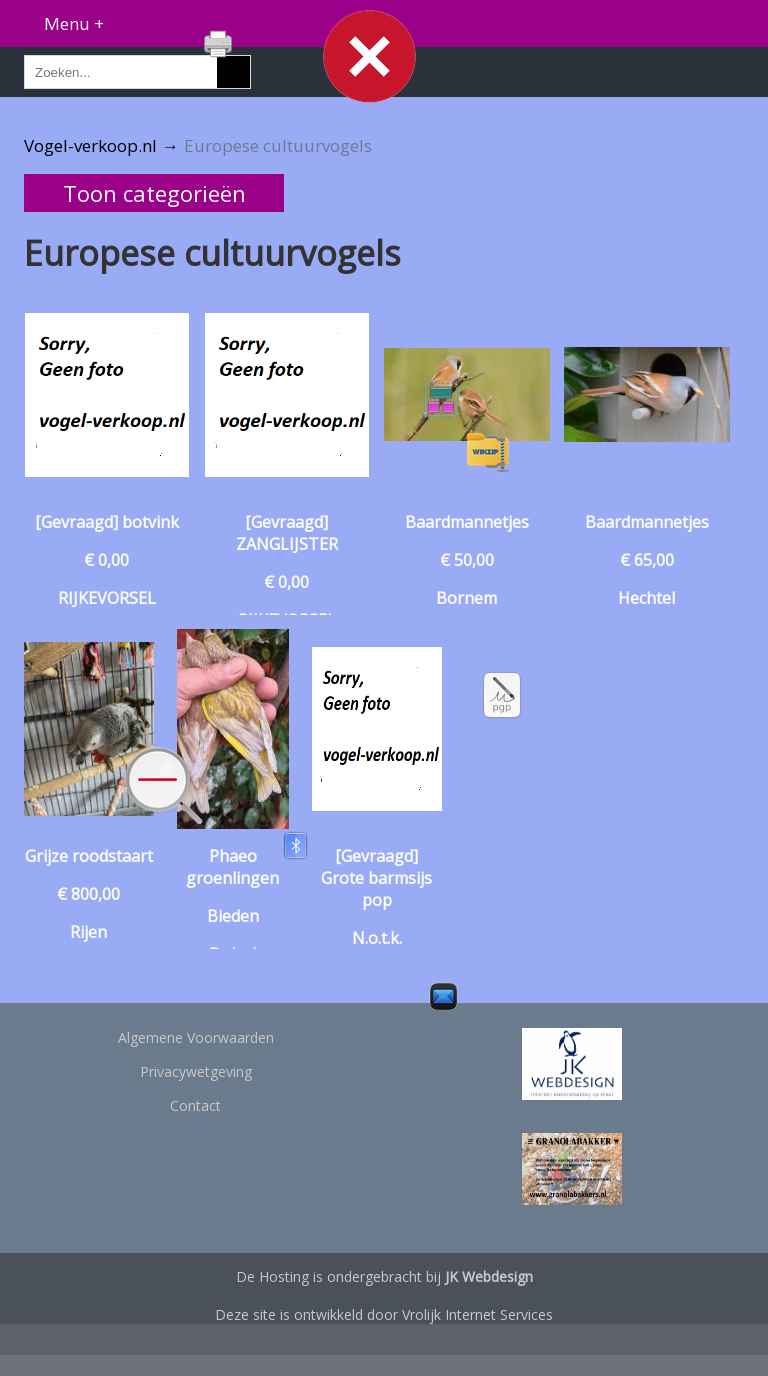 Image resolution: width=768 pixels, height=1376 pixels. What do you see at coordinates (295, 845) in the screenshot?
I see `access bluetooth settings` at bounding box center [295, 845].